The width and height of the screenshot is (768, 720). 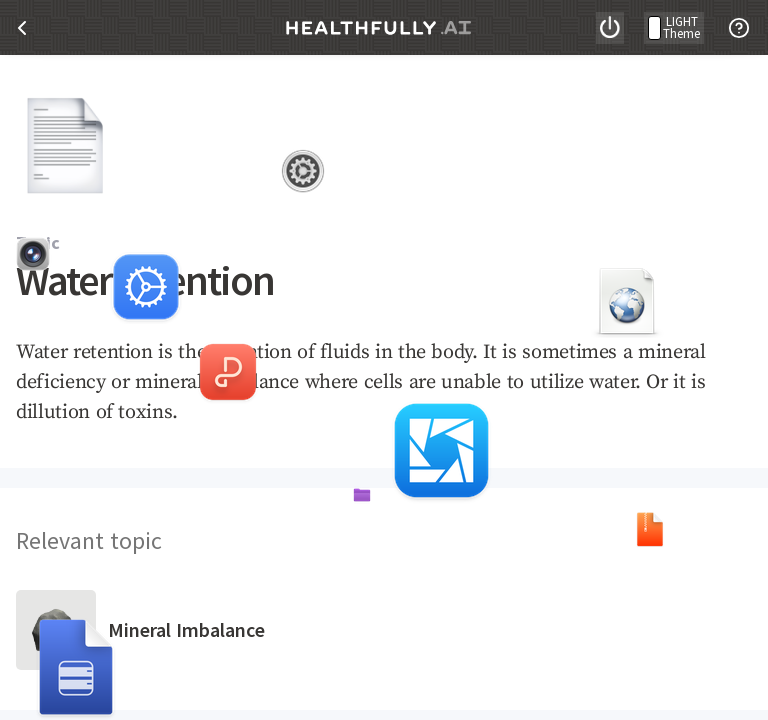 What do you see at coordinates (303, 171) in the screenshot?
I see `view or edit document properties` at bounding box center [303, 171].